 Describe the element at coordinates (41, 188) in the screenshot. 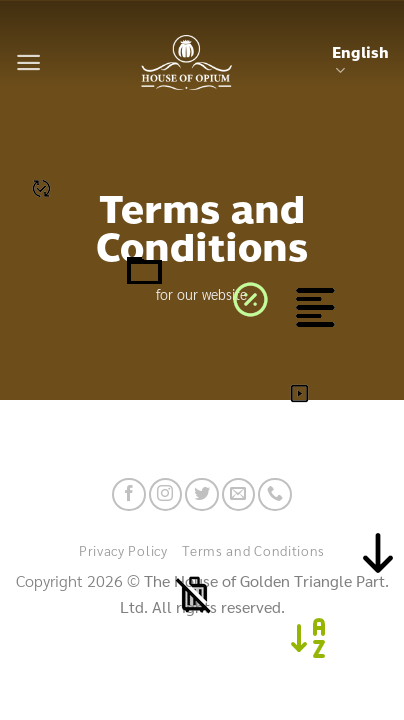

I see `indicates content has been published with recent changes` at that location.